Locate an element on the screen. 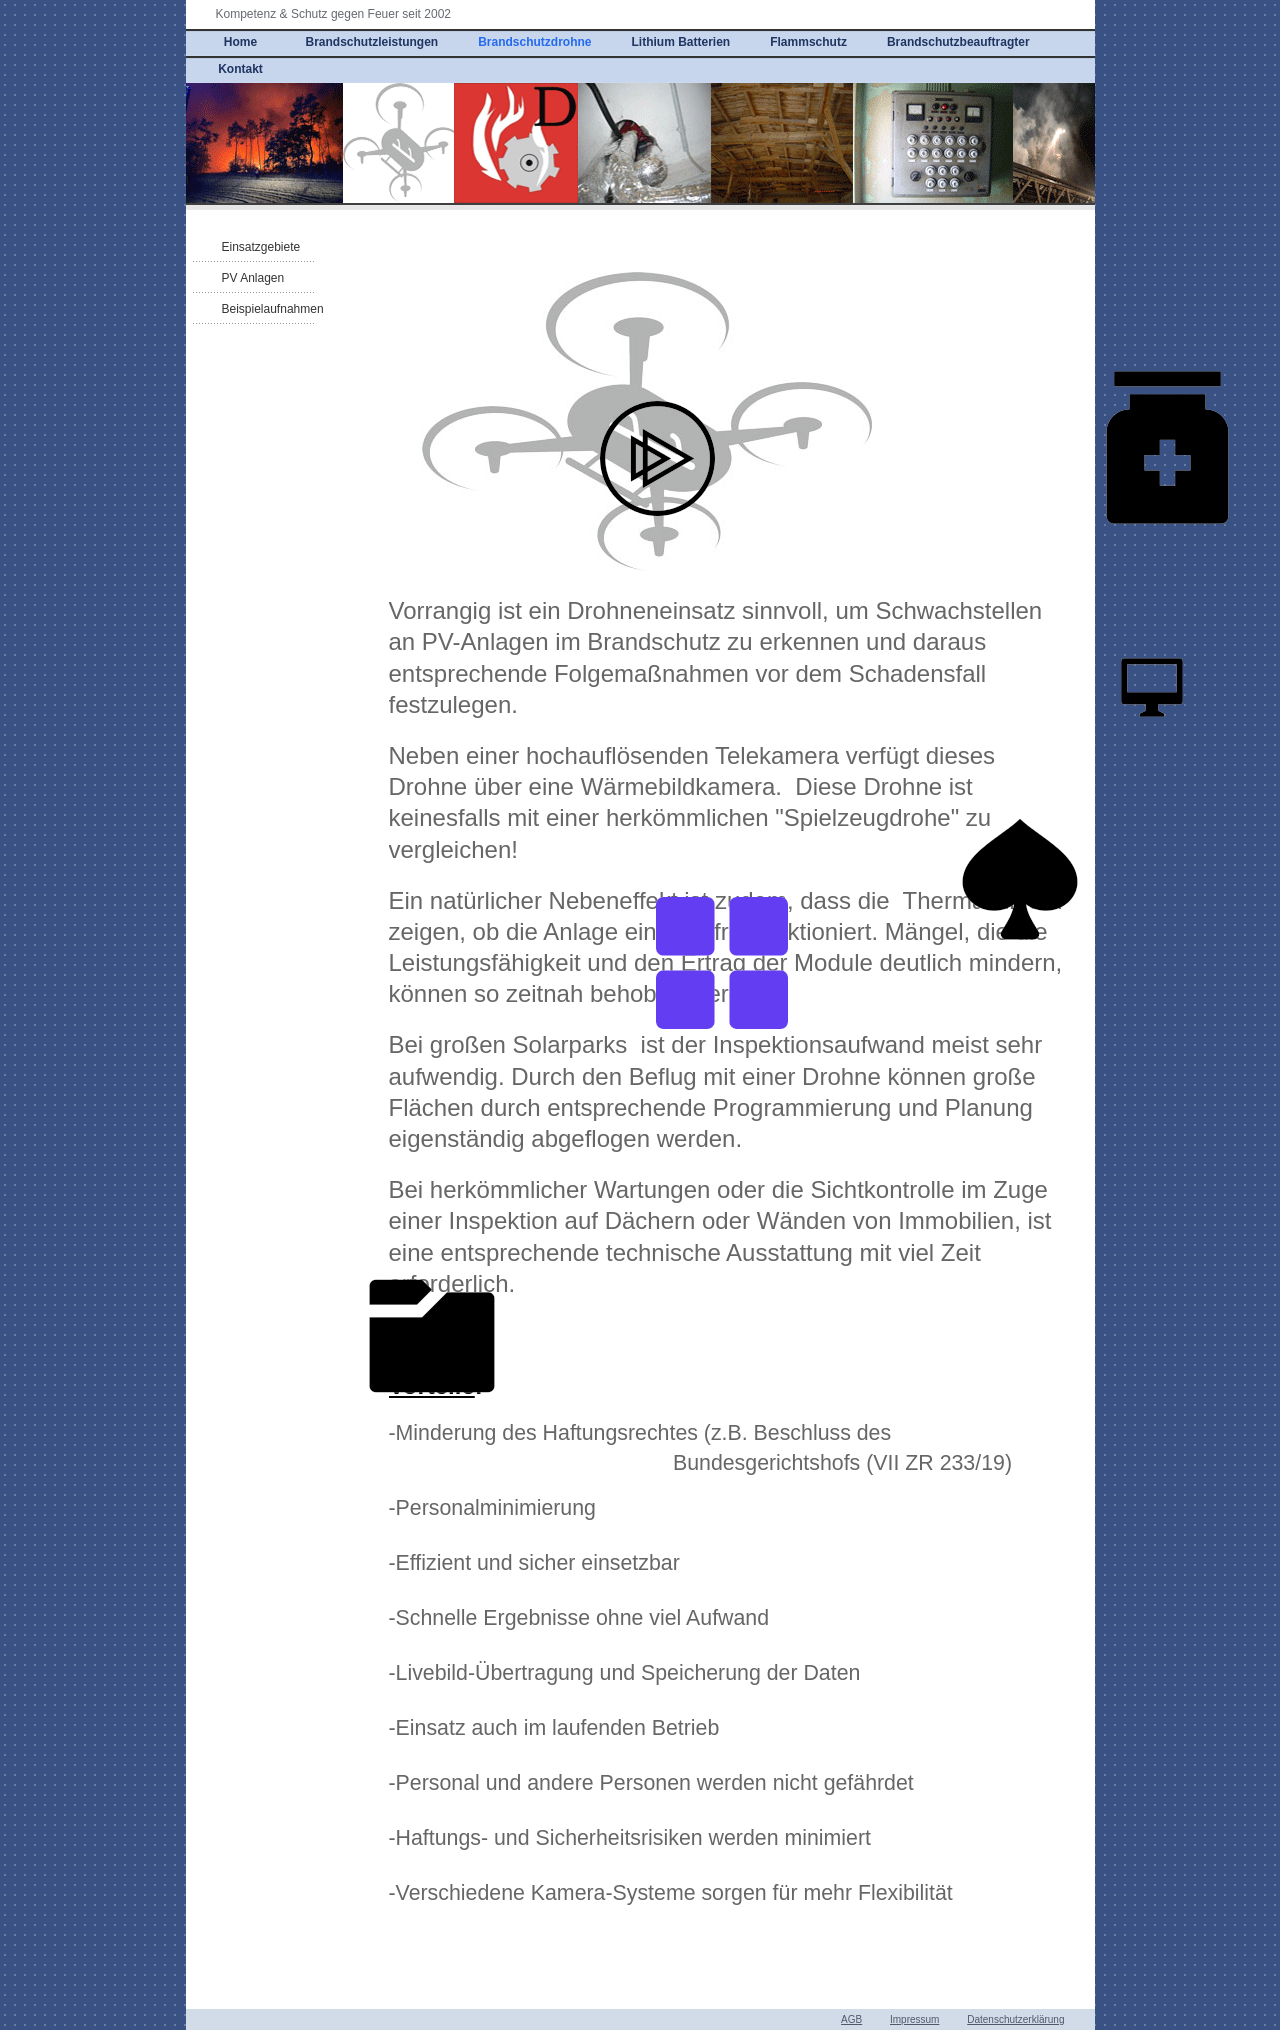  access app grid or menu is located at coordinates (722, 963).